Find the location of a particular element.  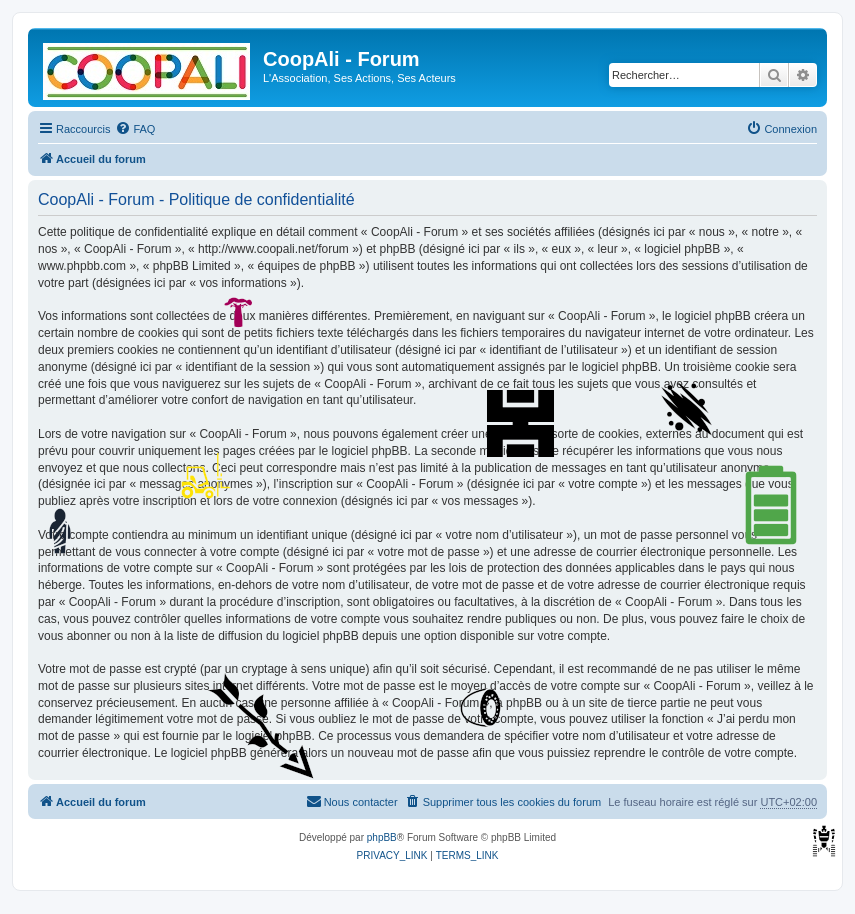

represents african or savanna themed content is located at coordinates (239, 312).